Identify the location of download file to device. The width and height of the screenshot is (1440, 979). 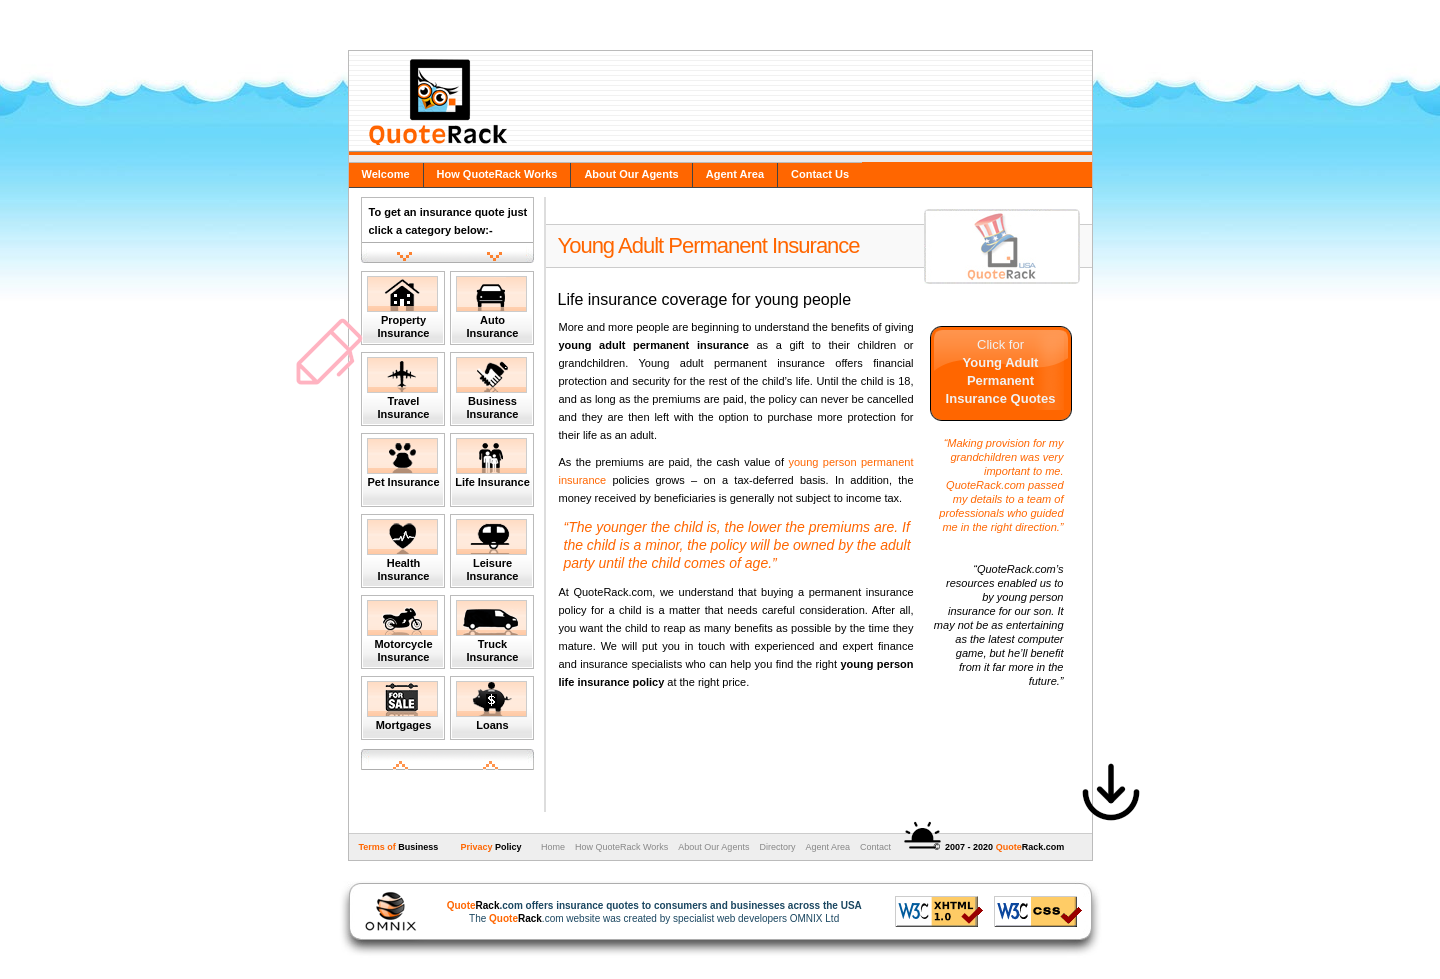
(1111, 792).